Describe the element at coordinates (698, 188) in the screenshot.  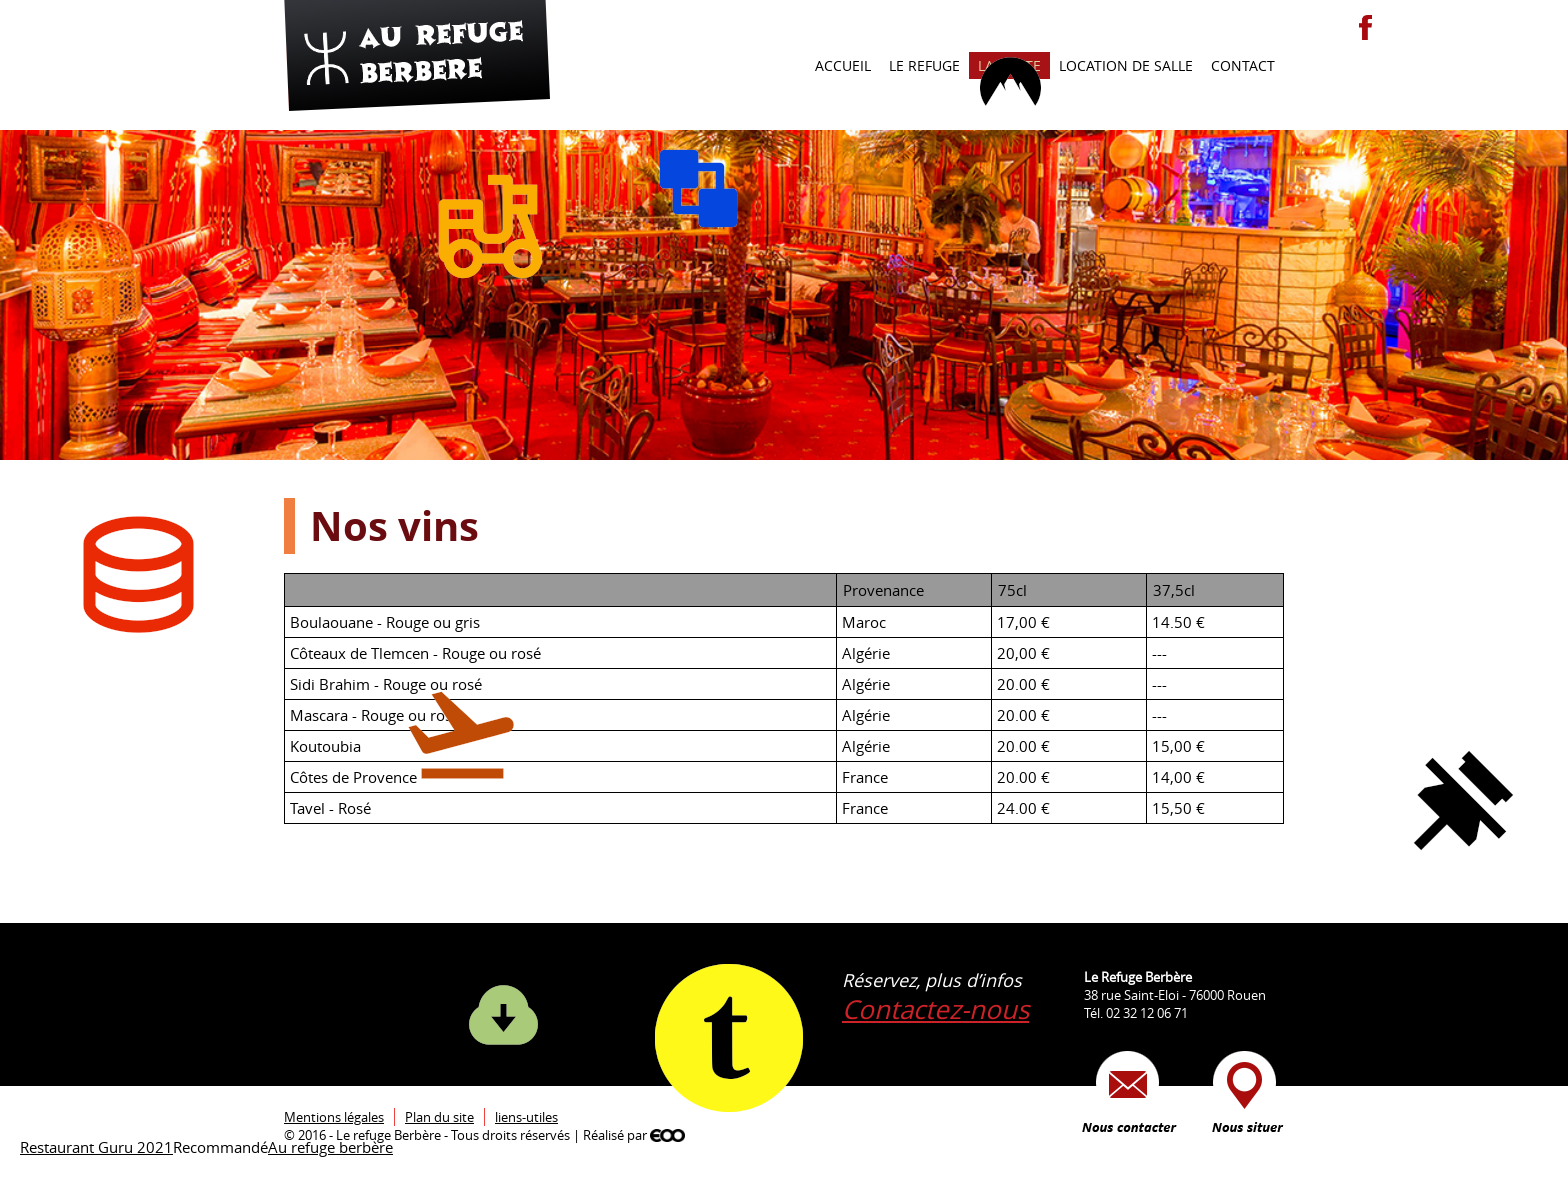
I see `send selected object to back of layer stack` at that location.